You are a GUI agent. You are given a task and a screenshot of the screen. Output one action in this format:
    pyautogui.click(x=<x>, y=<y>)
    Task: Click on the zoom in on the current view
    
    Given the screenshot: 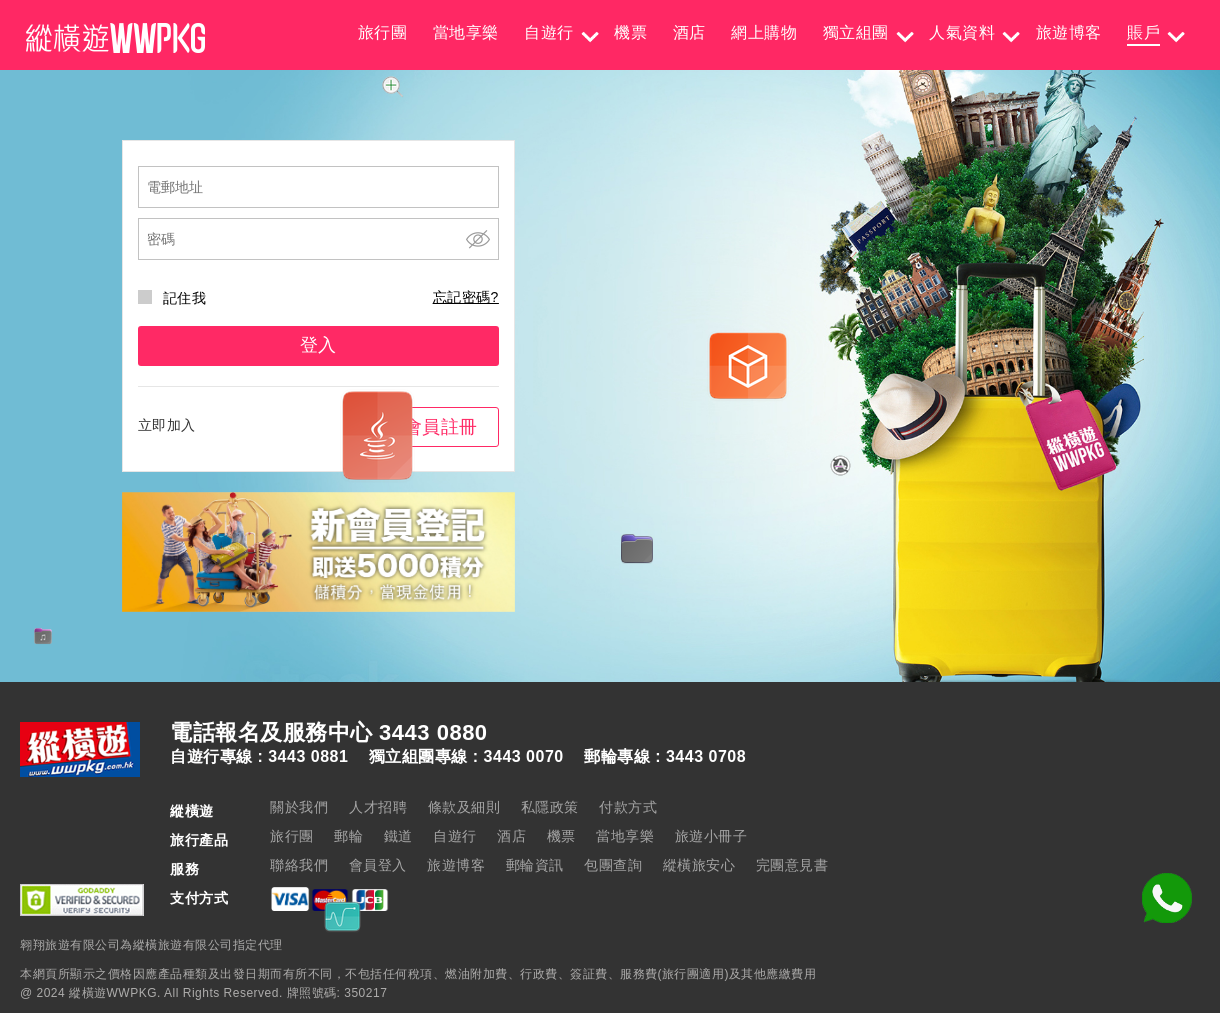 What is the action you would take?
    pyautogui.click(x=392, y=86)
    